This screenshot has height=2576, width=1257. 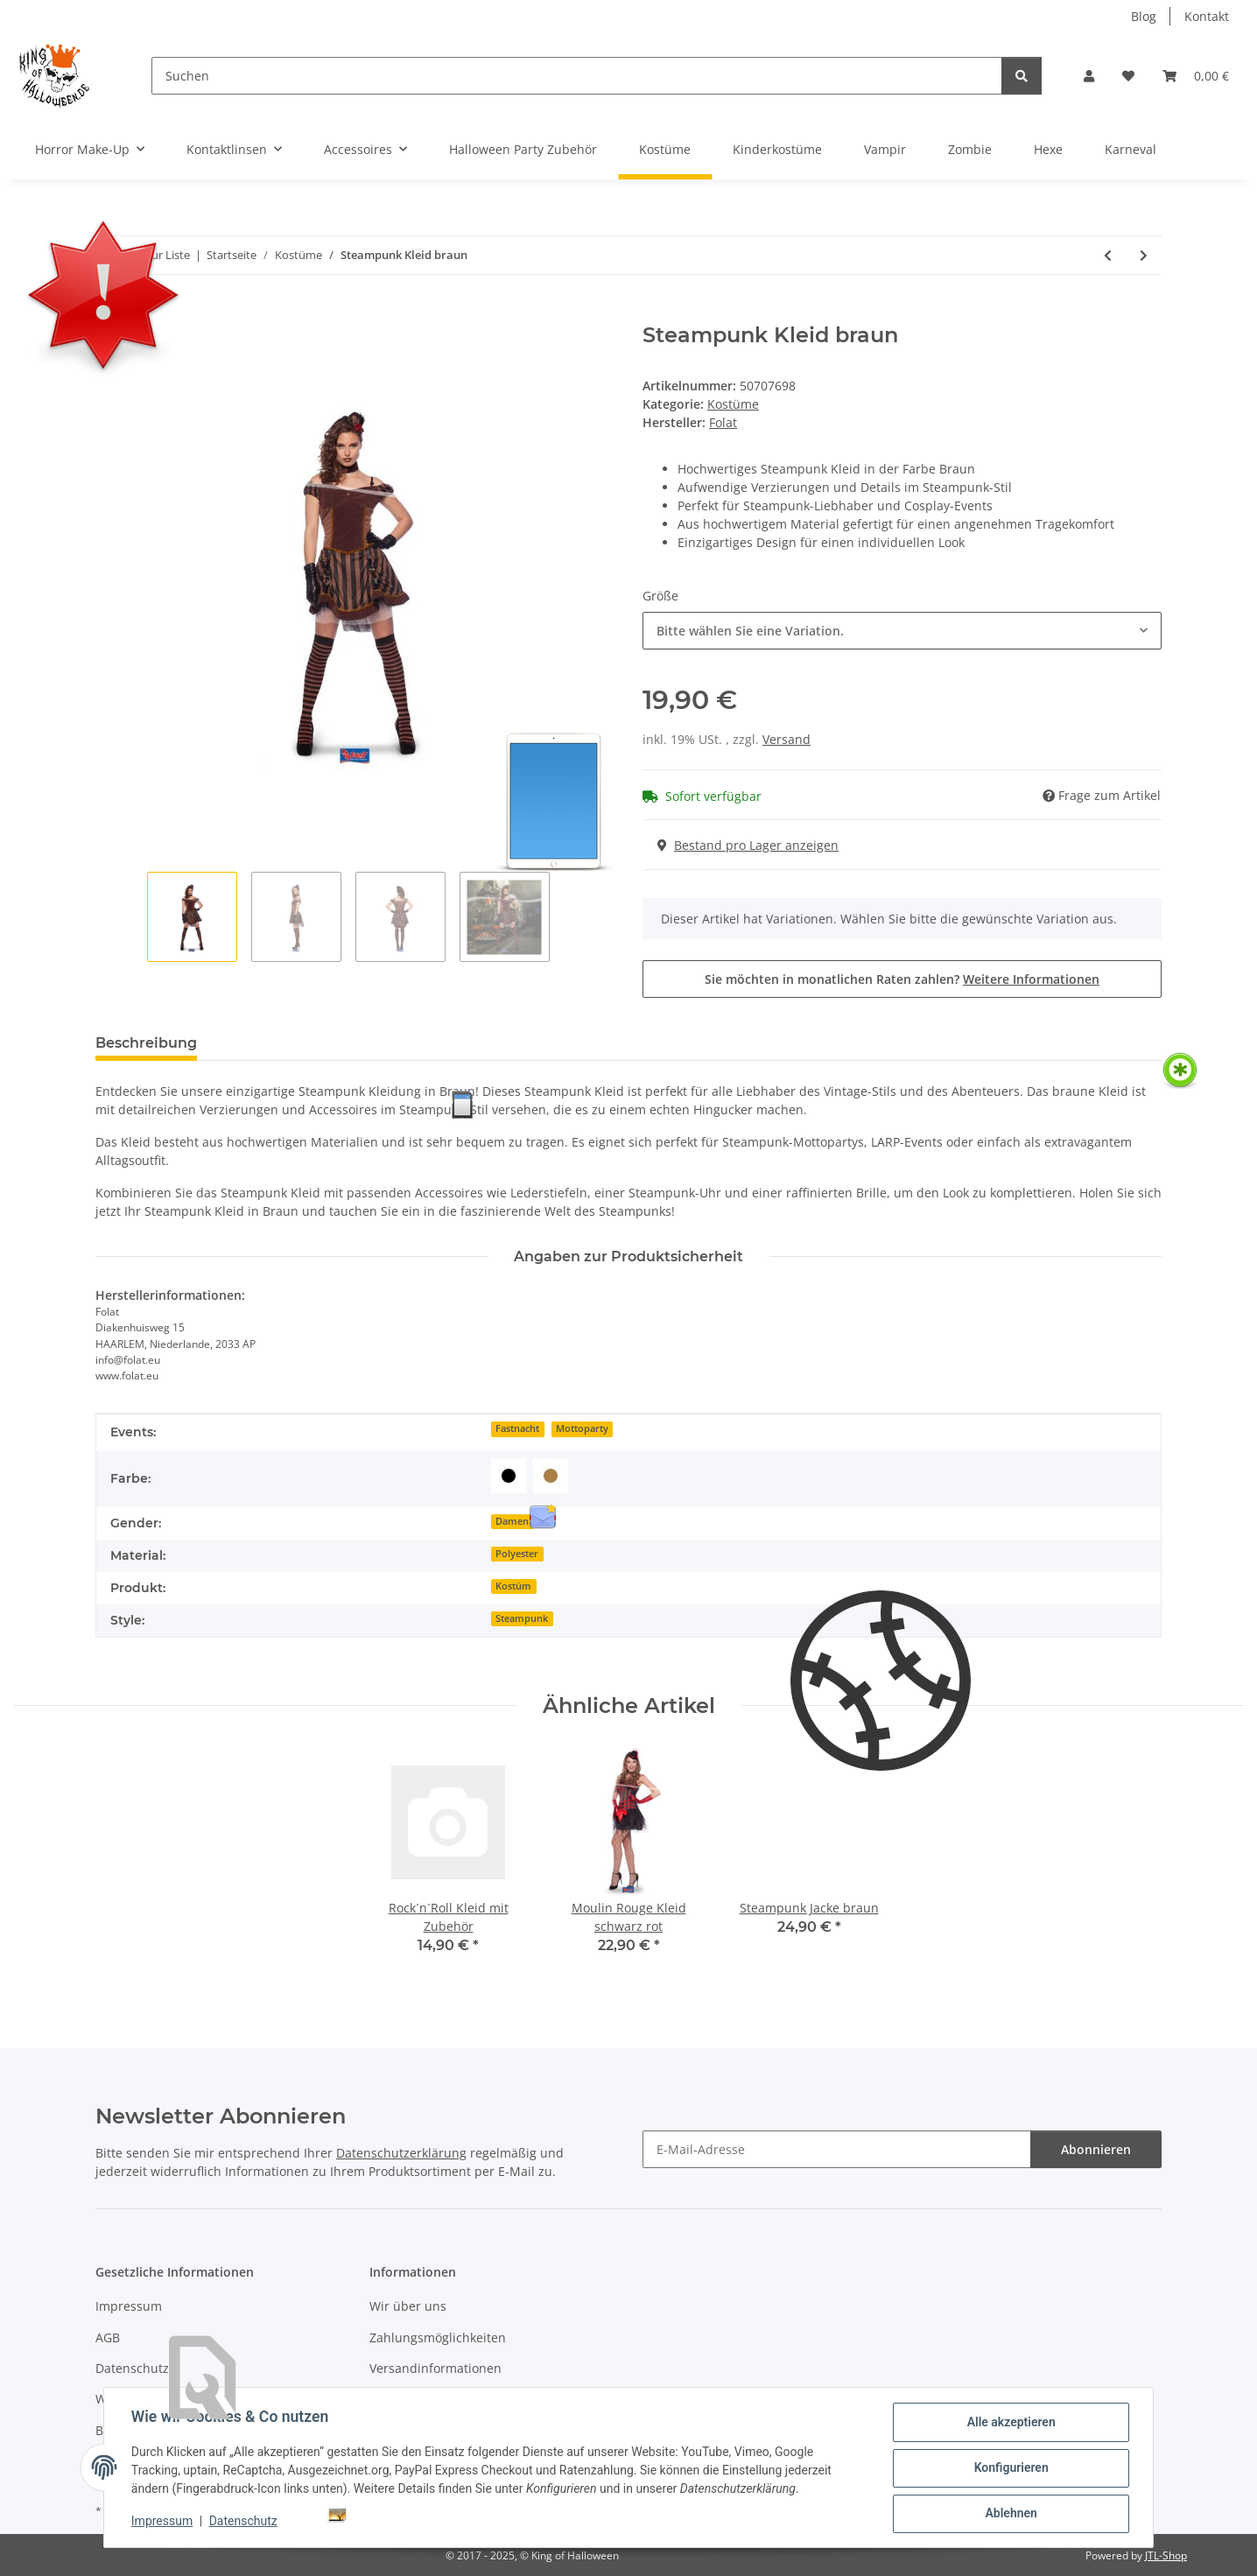 What do you see at coordinates (553, 802) in the screenshot?
I see `indicates a connected iPad Air device` at bounding box center [553, 802].